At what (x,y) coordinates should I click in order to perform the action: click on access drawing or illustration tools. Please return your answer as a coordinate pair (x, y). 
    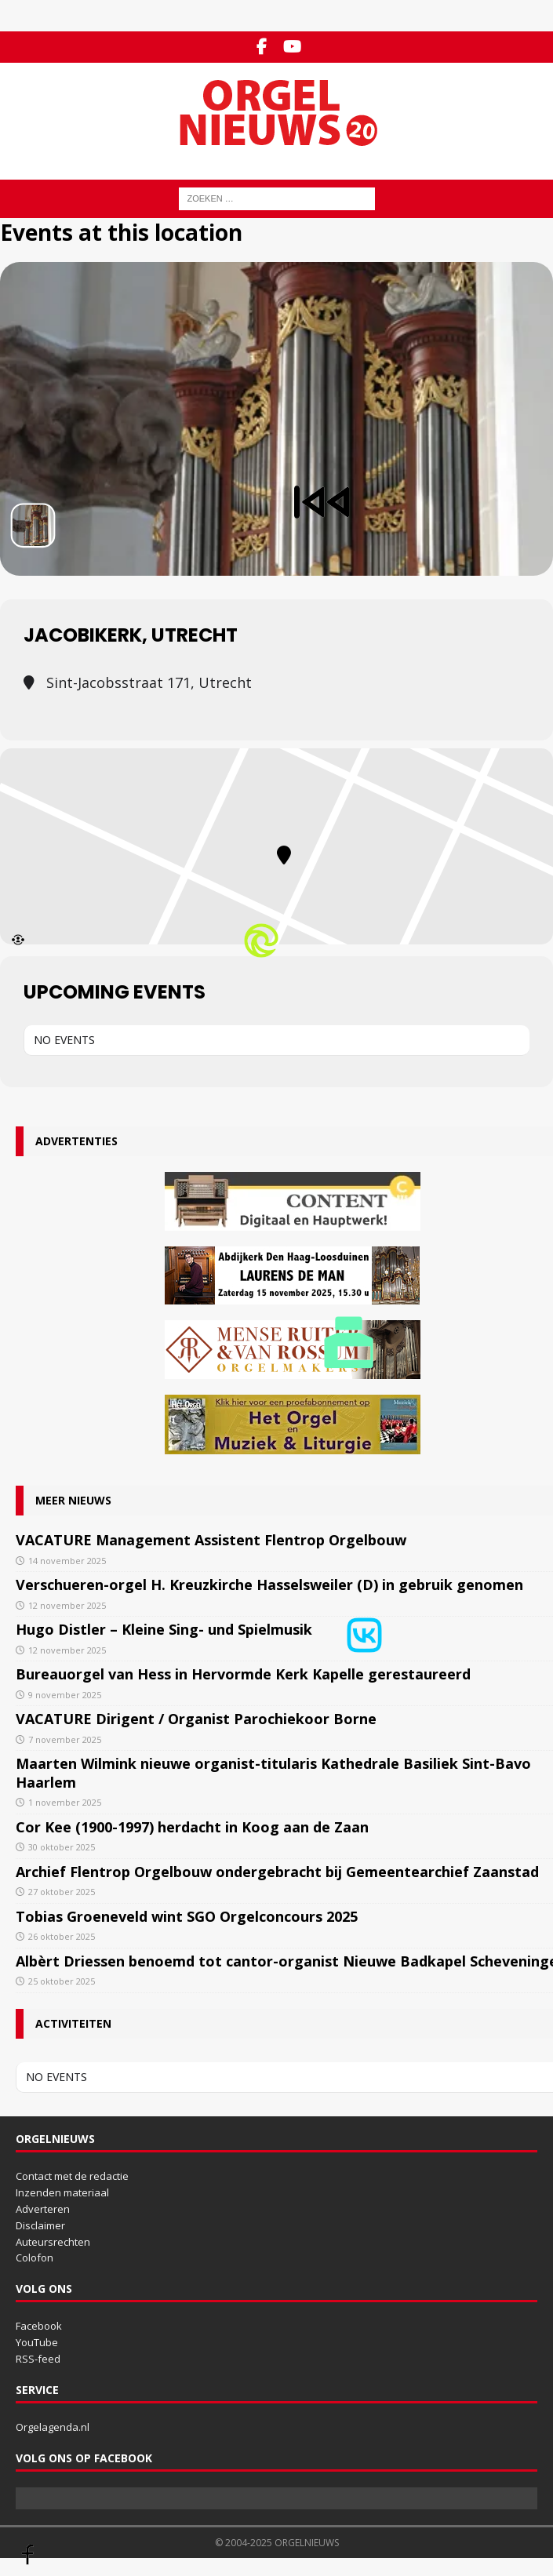
    Looking at the image, I should click on (348, 1341).